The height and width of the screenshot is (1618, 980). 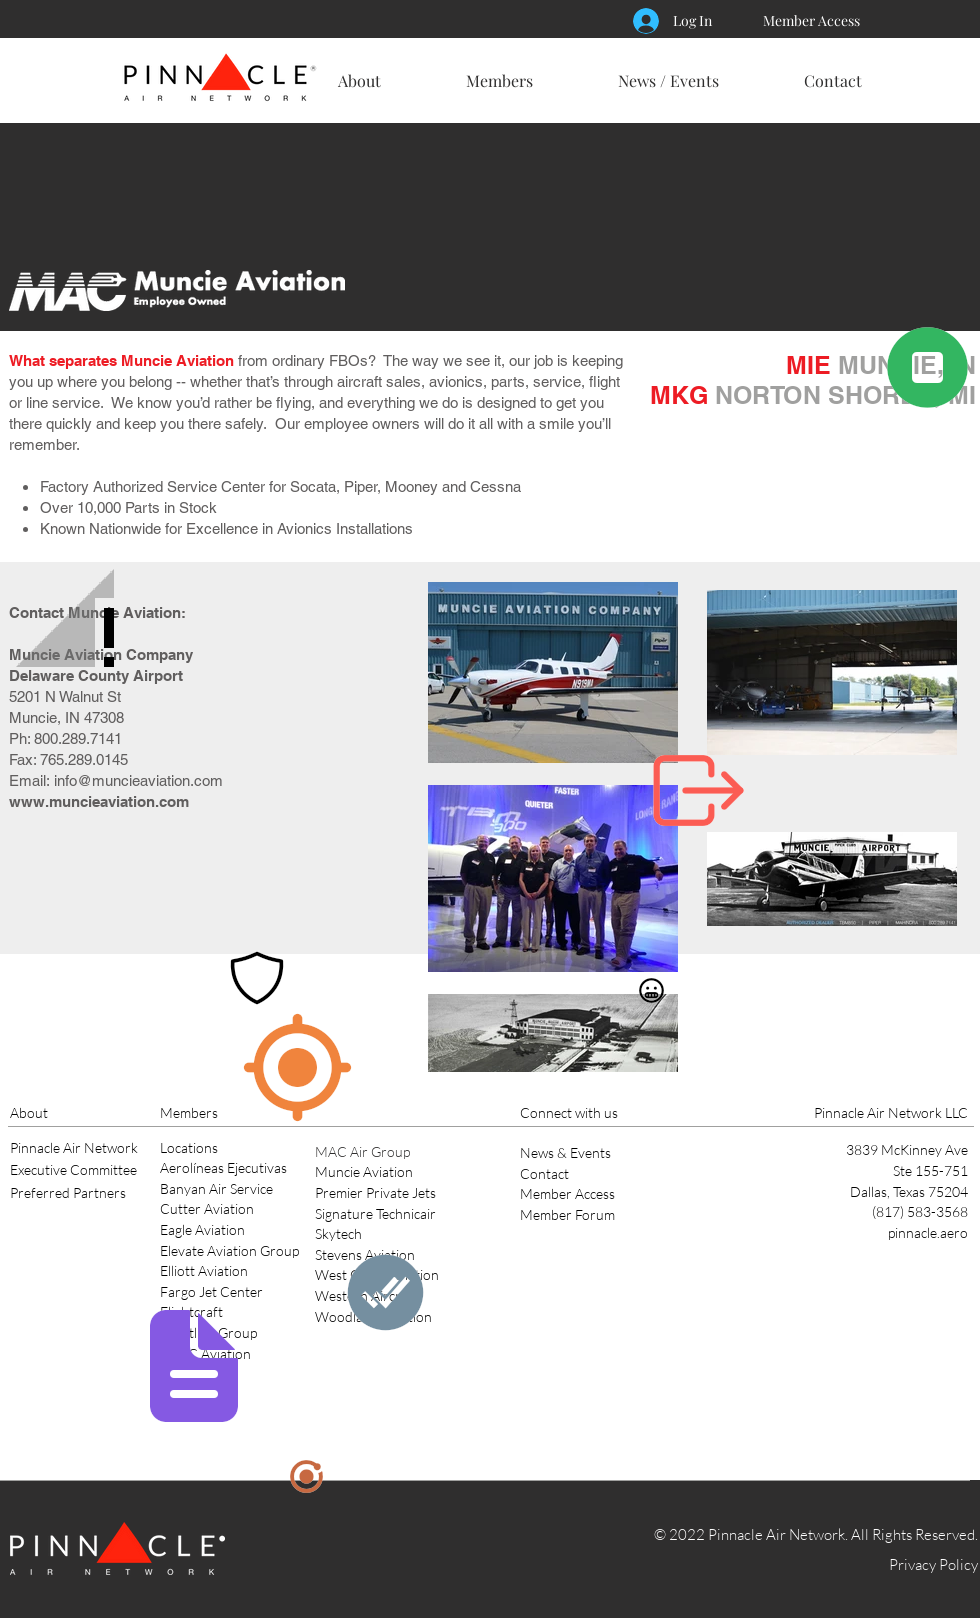 What do you see at coordinates (194, 1366) in the screenshot?
I see `view document details` at bounding box center [194, 1366].